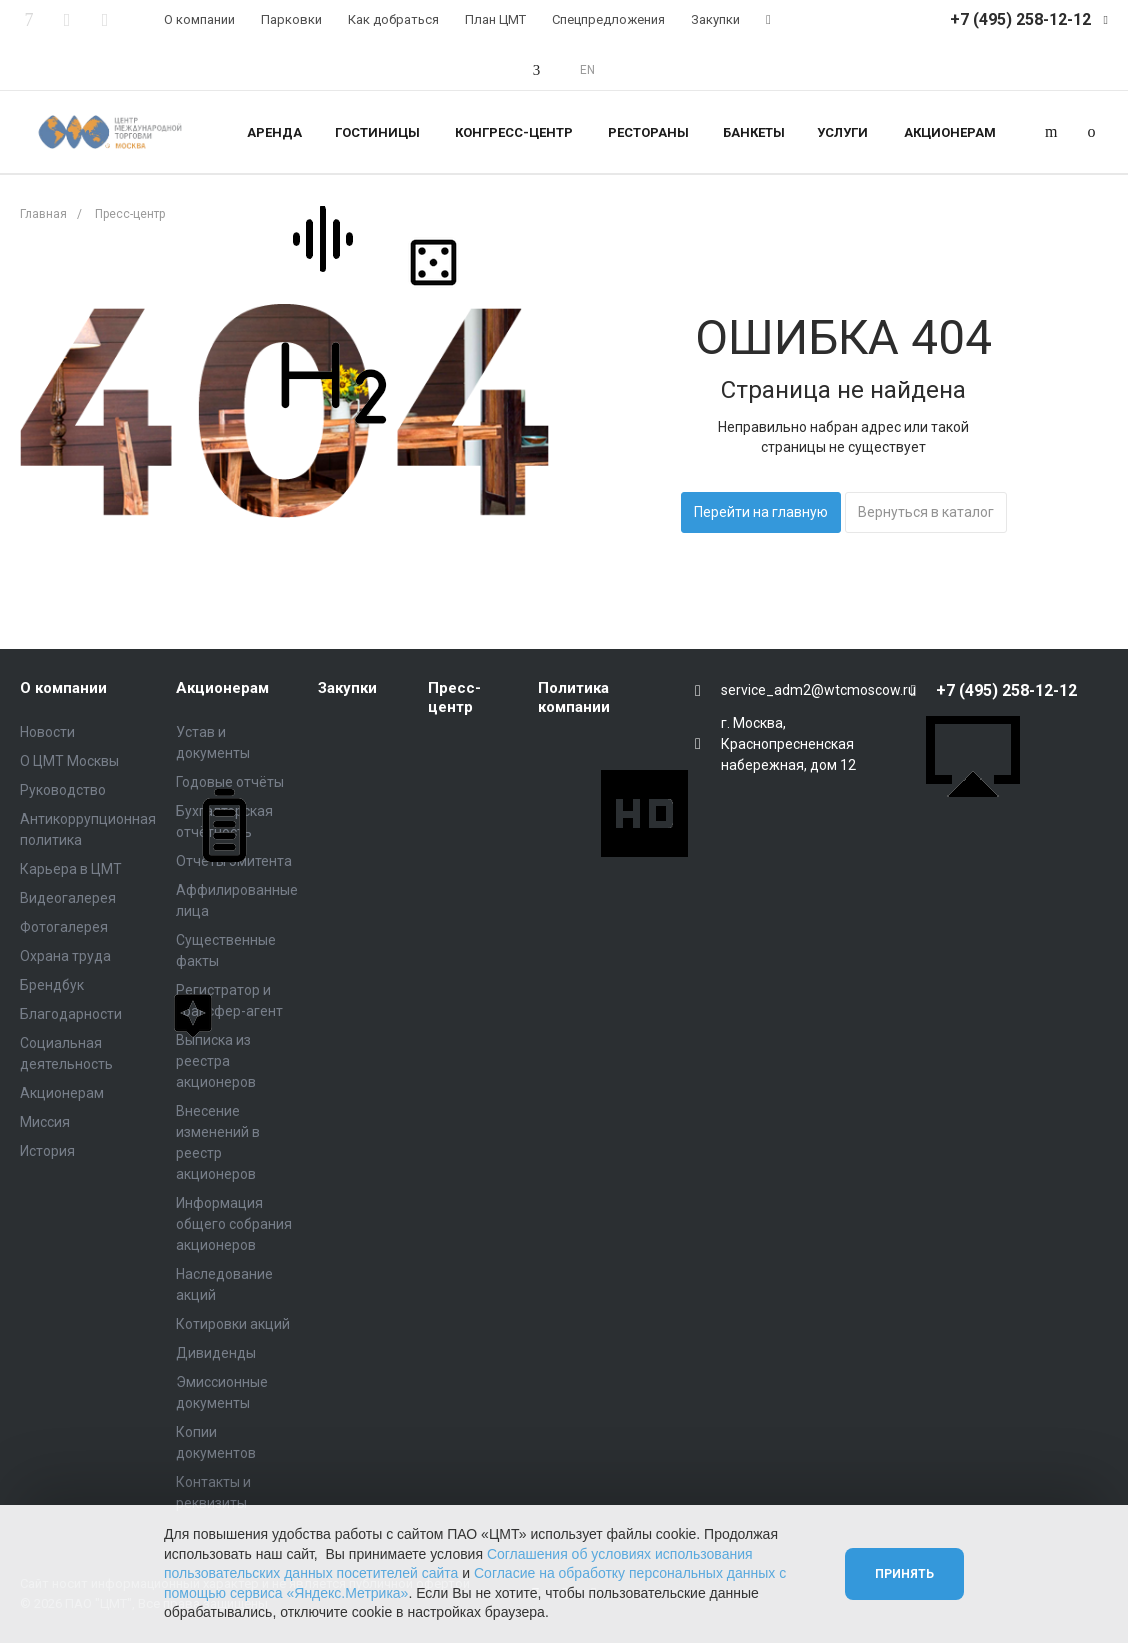 Image resolution: width=1128 pixels, height=1643 pixels. Describe the element at coordinates (328, 381) in the screenshot. I see `format text as heading level 2` at that location.